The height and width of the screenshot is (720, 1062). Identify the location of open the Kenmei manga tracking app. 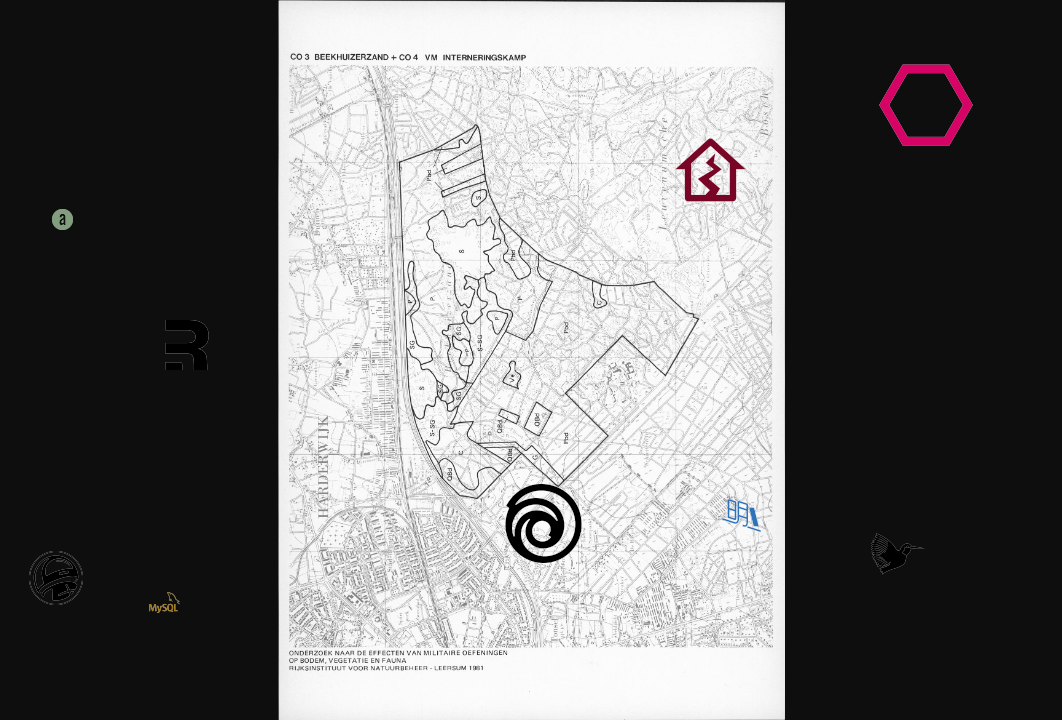
(741, 515).